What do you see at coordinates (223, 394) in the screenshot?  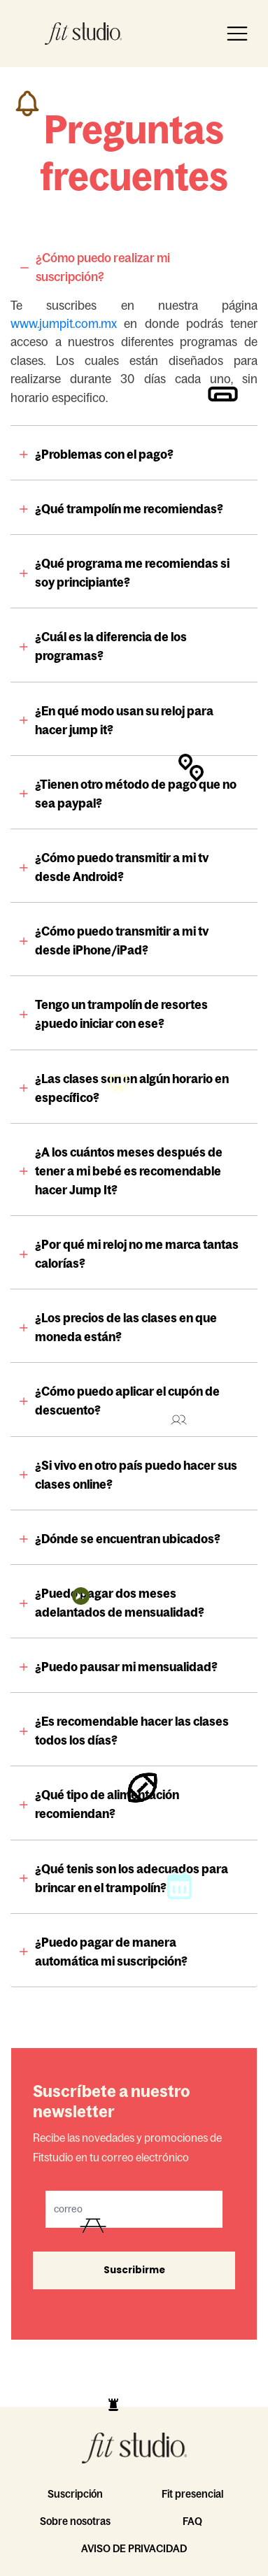 I see `air conditioning is currently off or unavailable` at bounding box center [223, 394].